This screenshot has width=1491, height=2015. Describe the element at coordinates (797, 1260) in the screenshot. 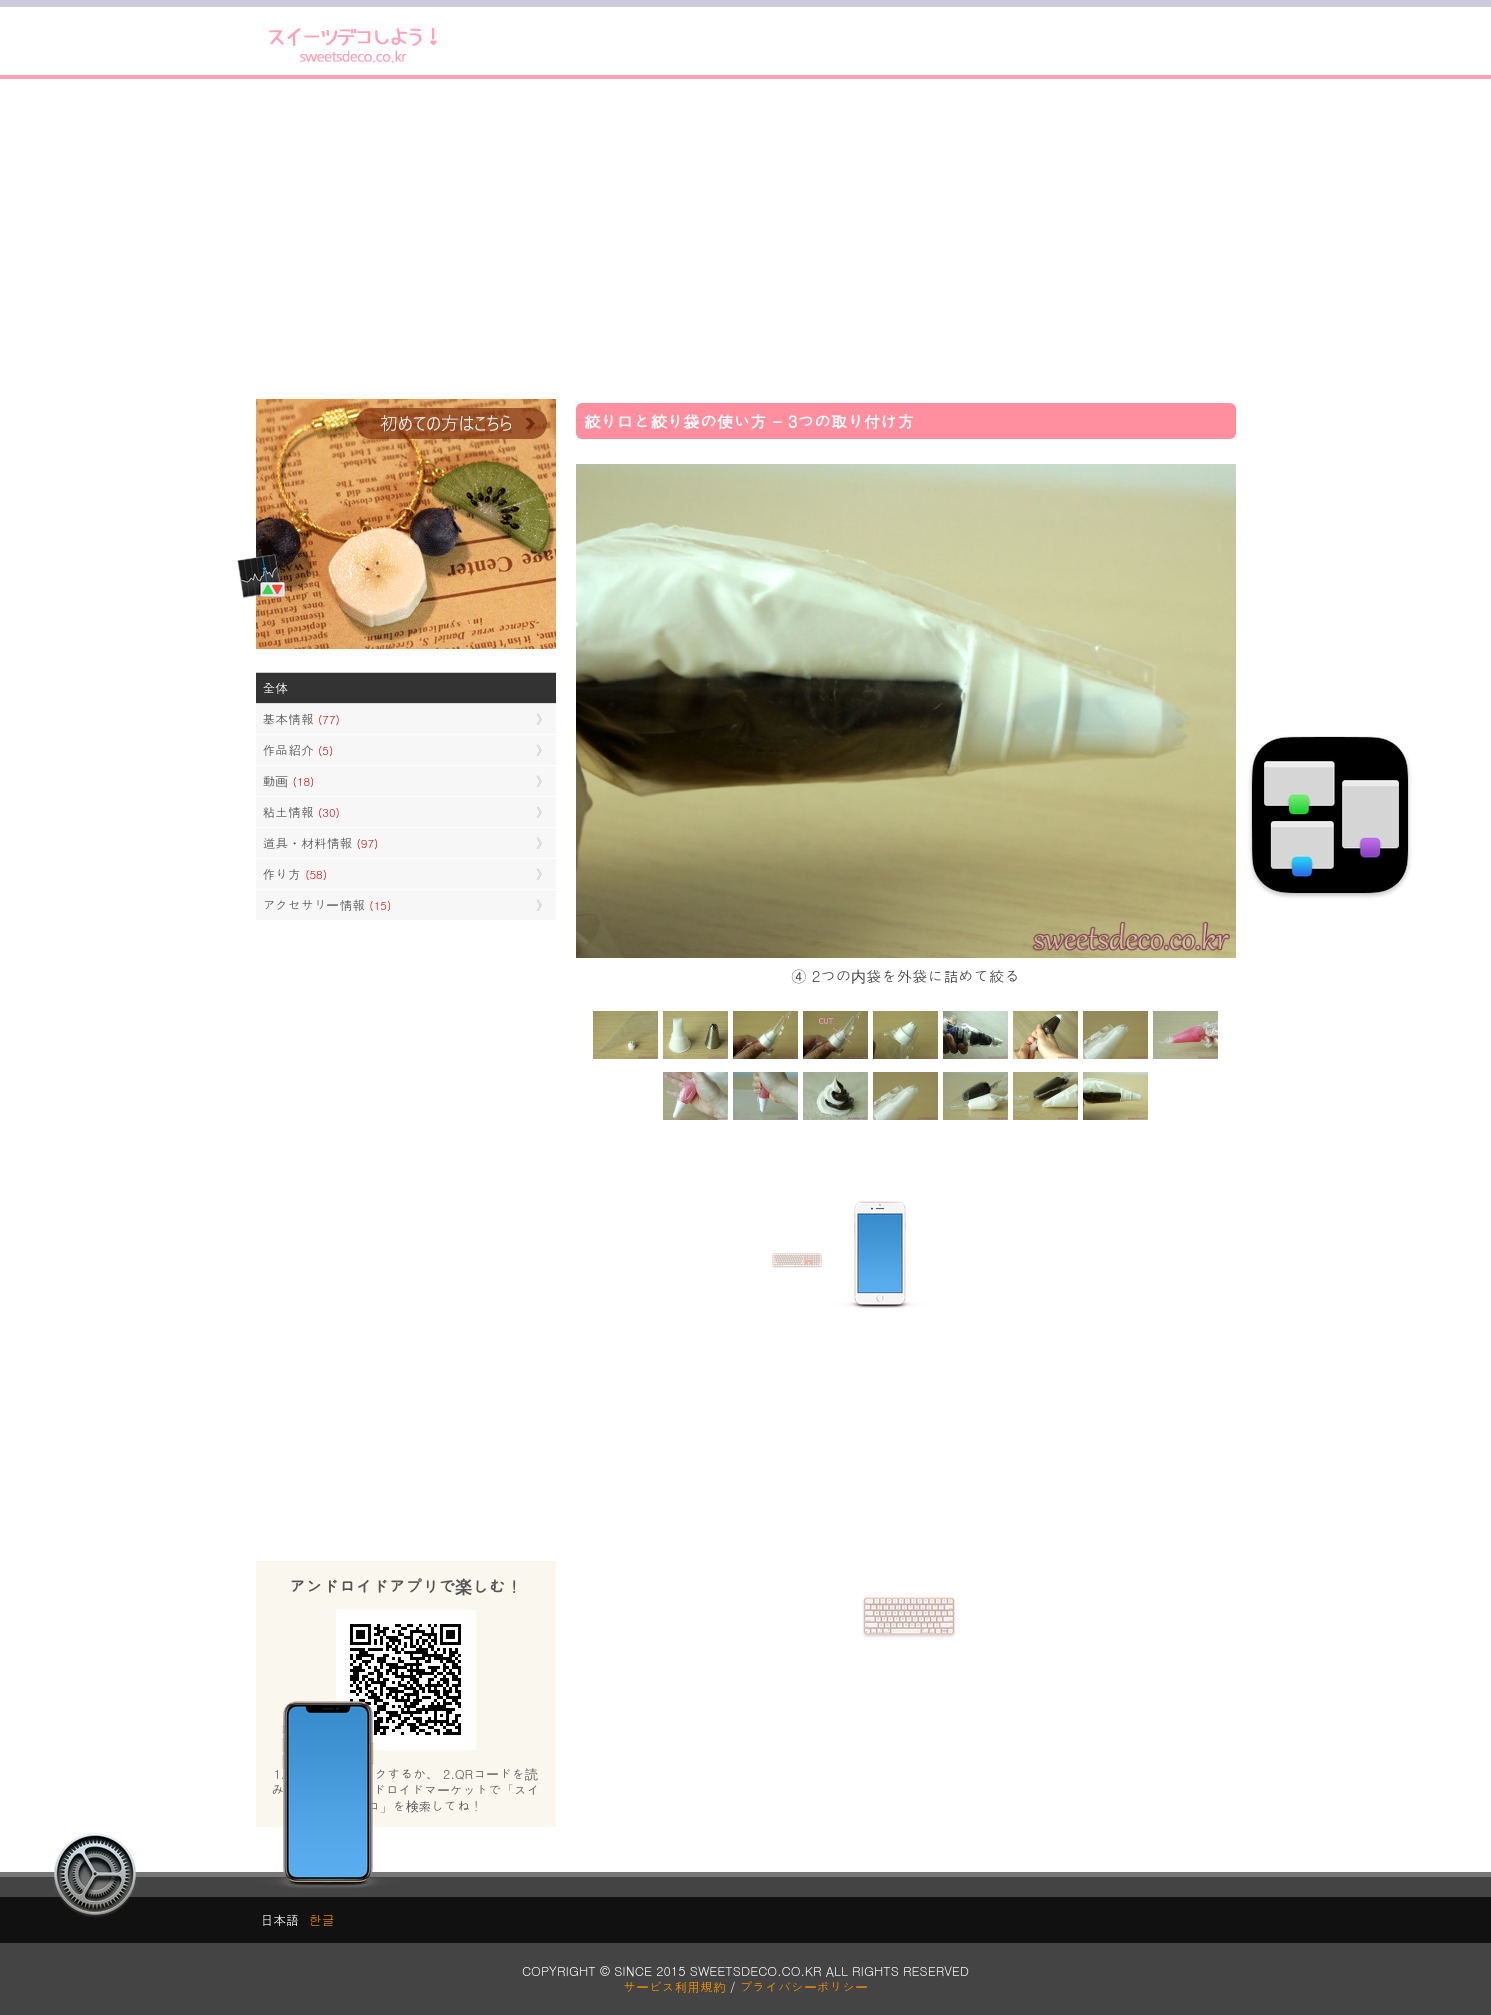

I see `connect to a wireless bluetooth keyboard` at that location.